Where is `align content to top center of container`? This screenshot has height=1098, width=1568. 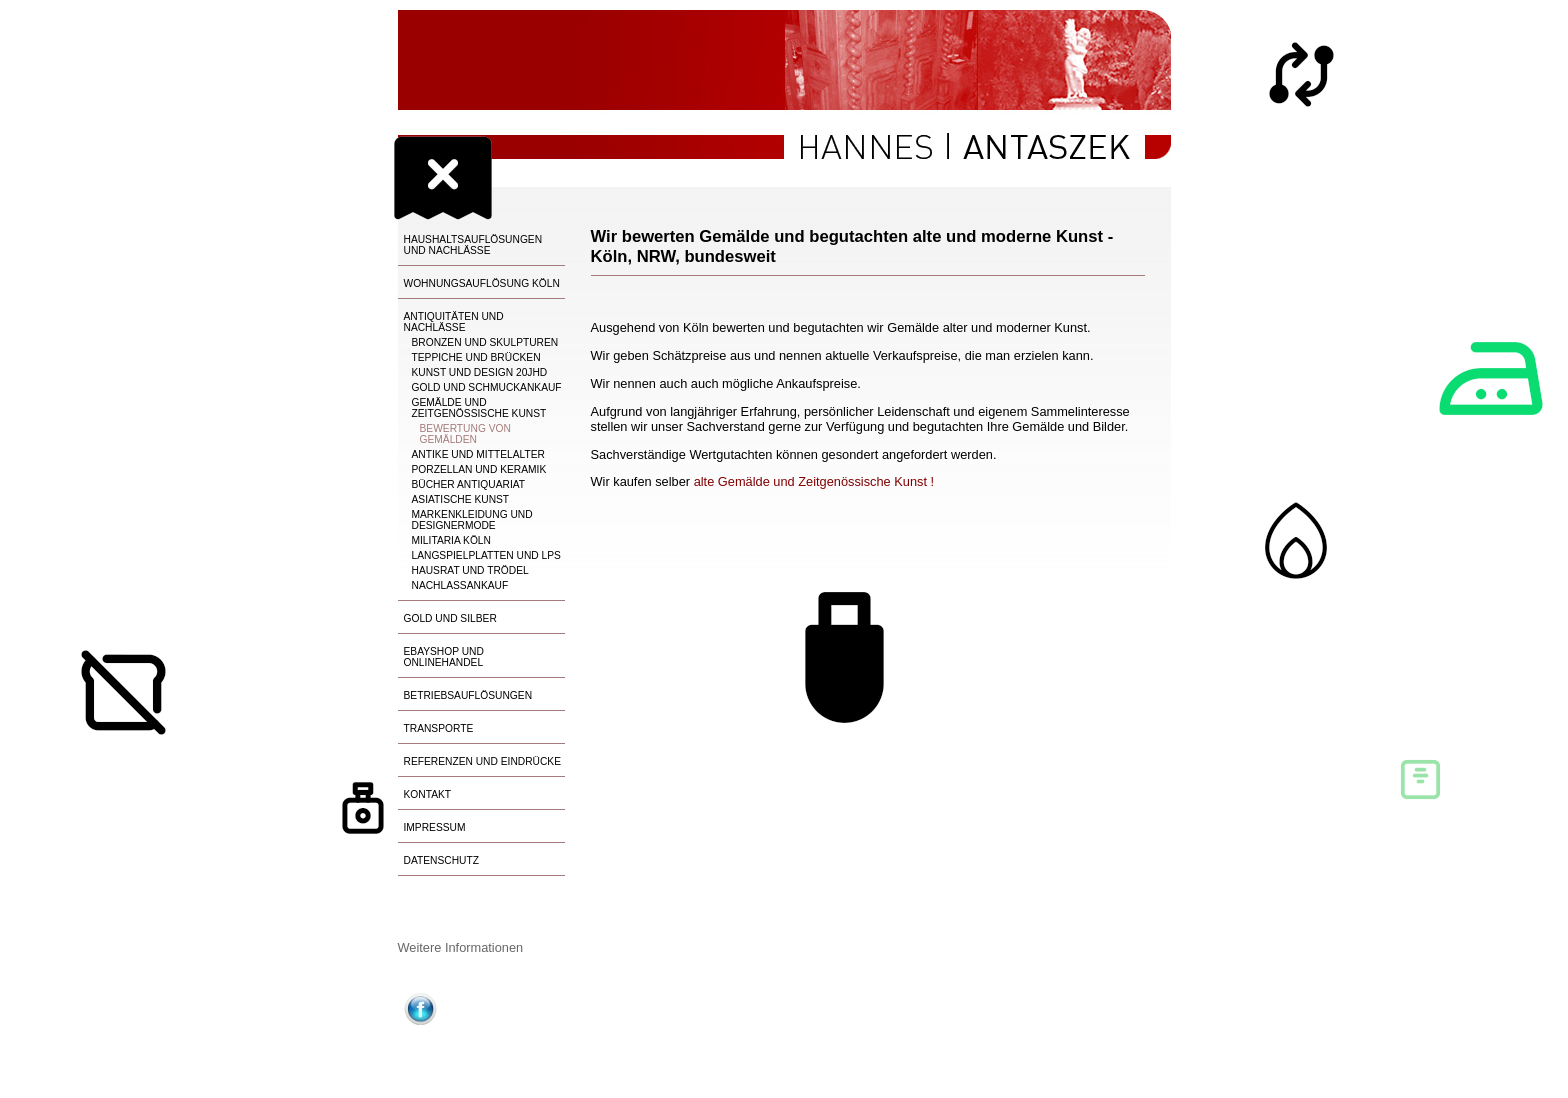 align content to top center of container is located at coordinates (1420, 779).